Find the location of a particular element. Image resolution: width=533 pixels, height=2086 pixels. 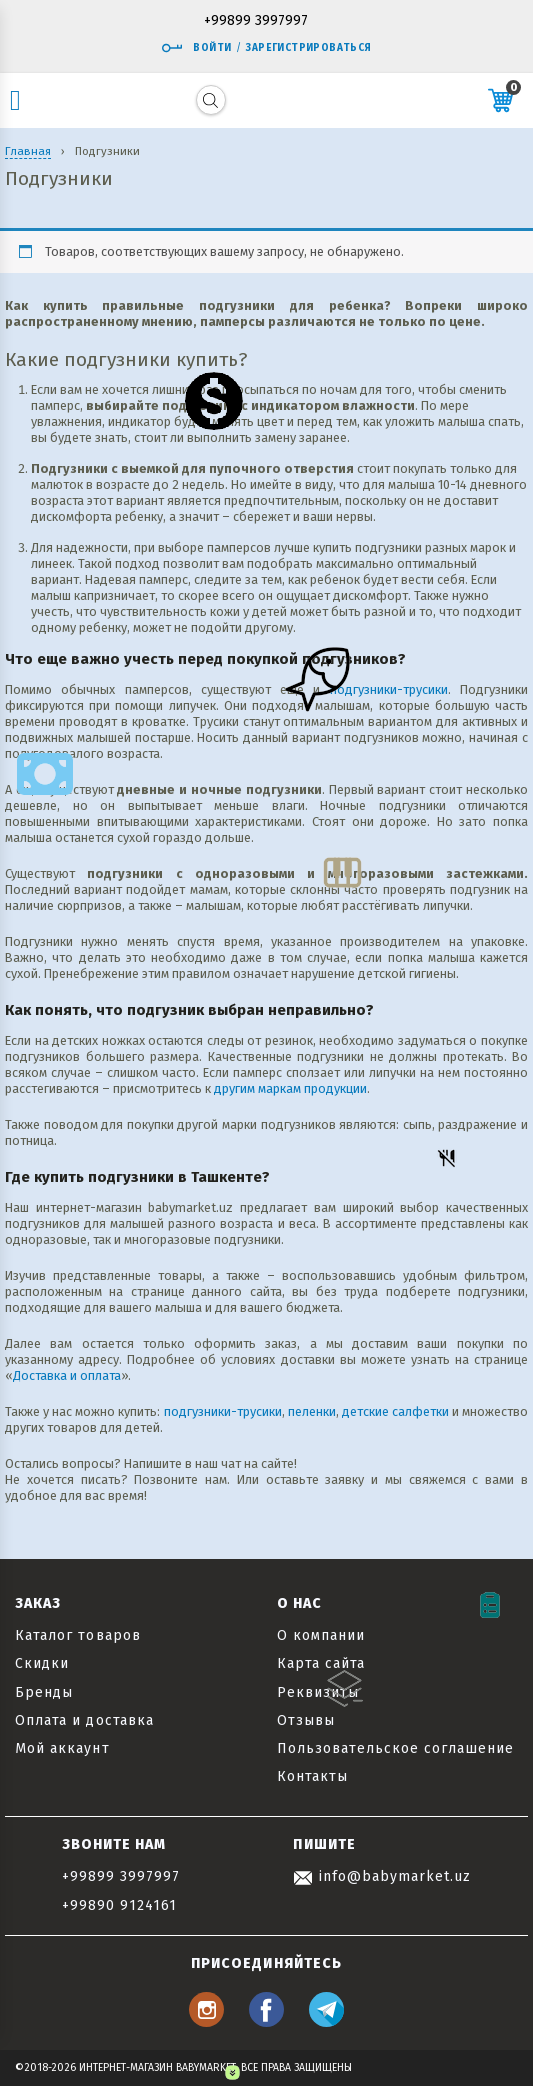

view earnings or payment information is located at coordinates (214, 401).